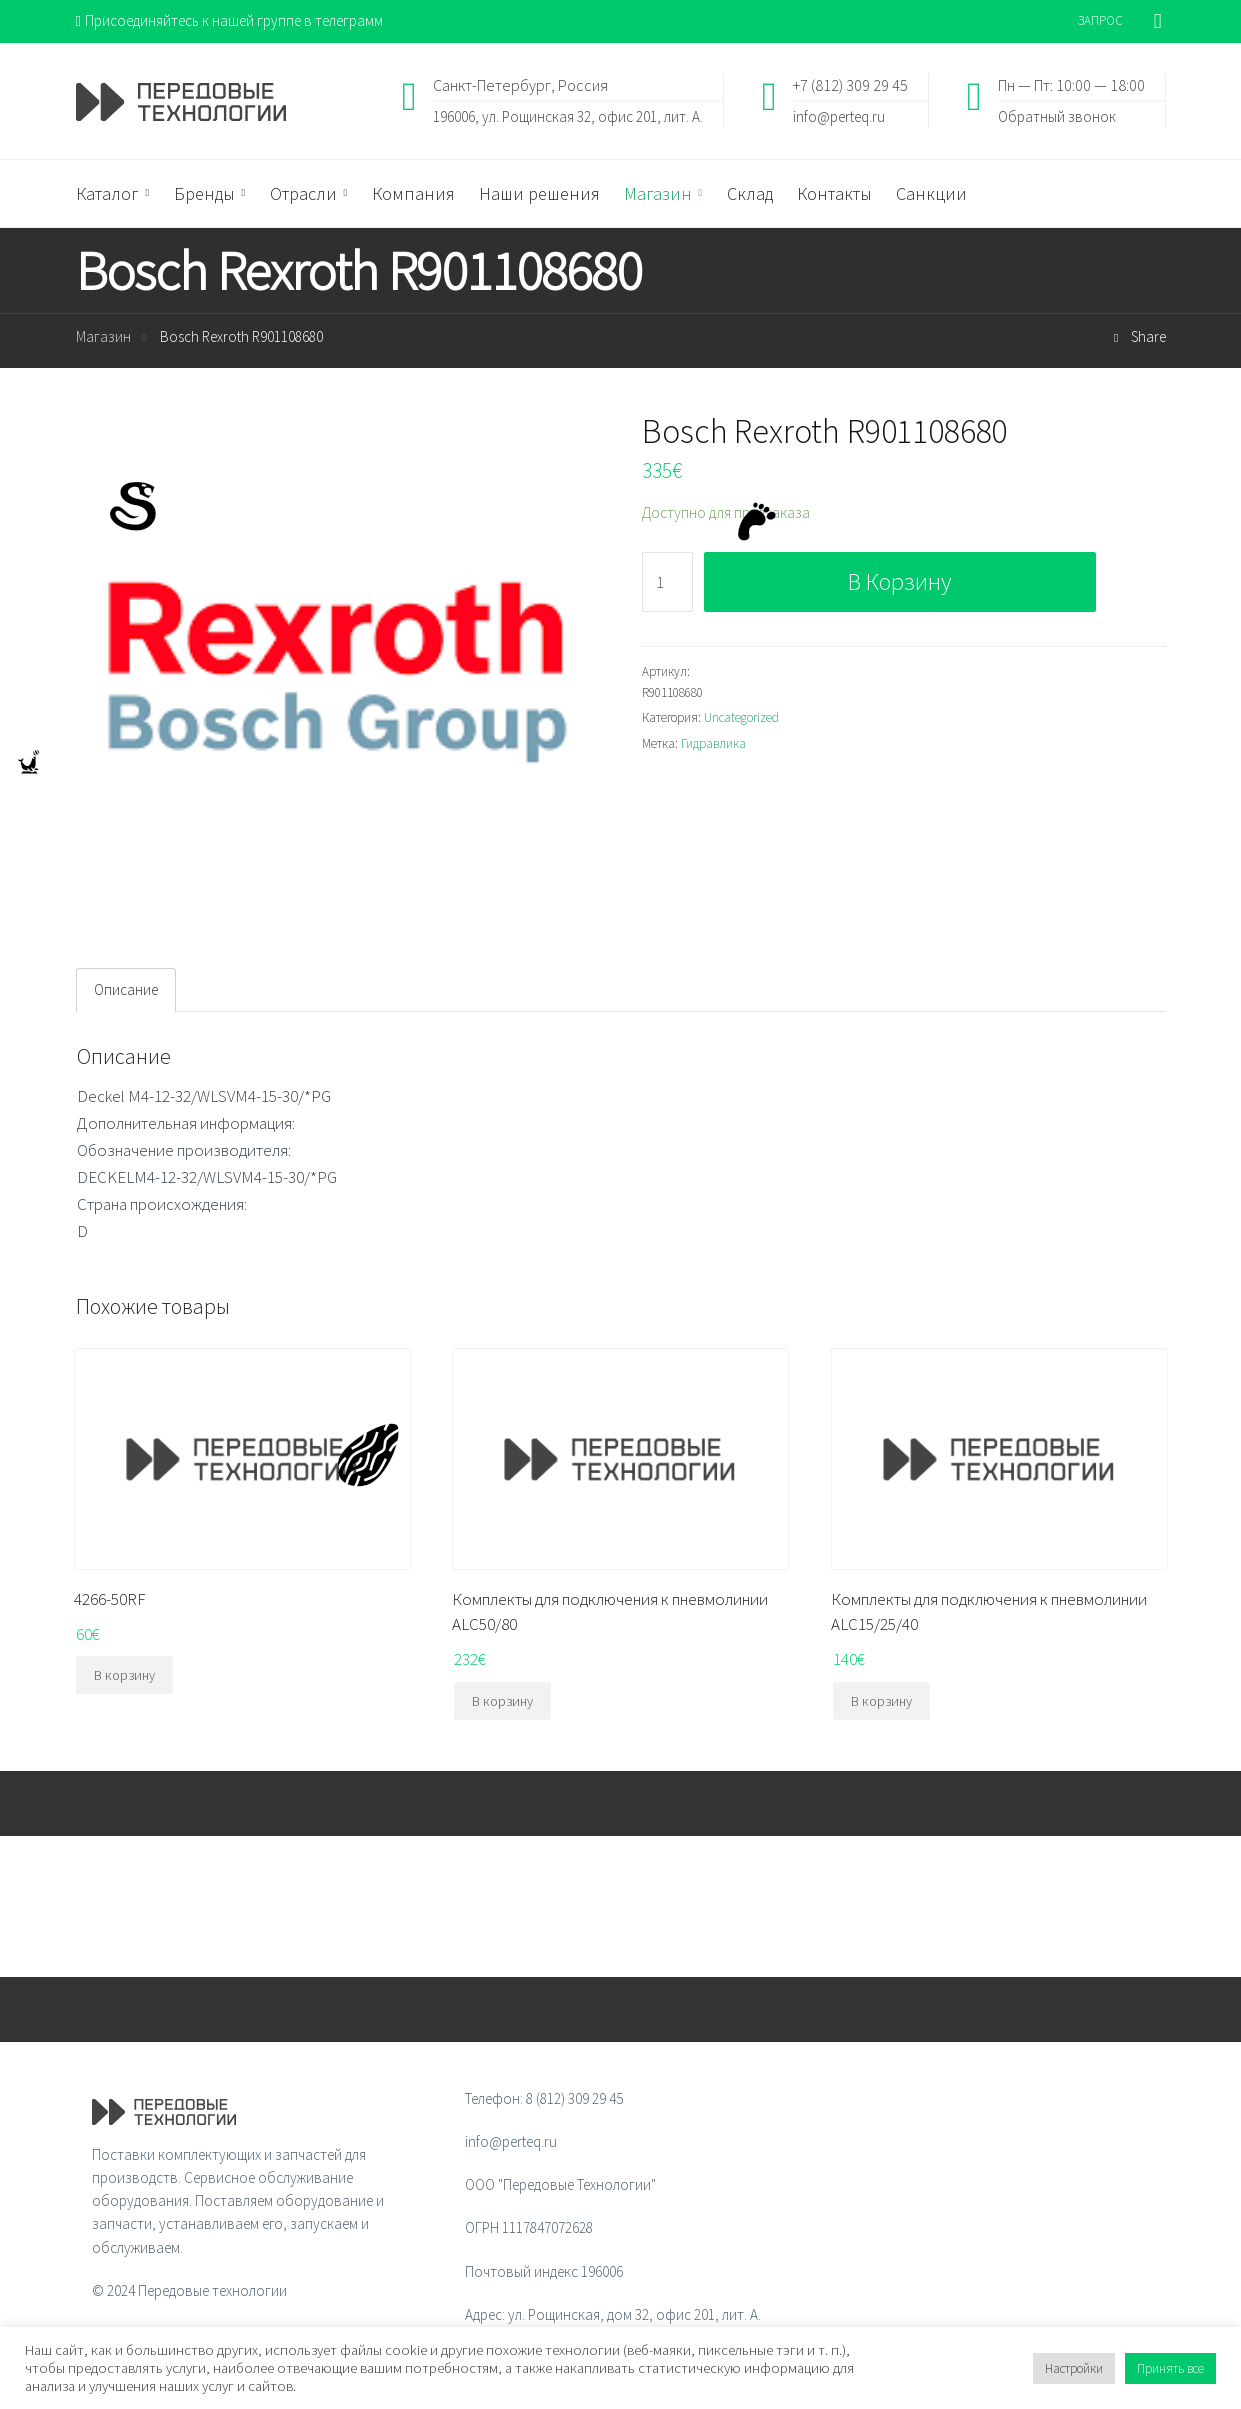 Image resolution: width=1241 pixels, height=2409 pixels. Describe the element at coordinates (29, 761) in the screenshot. I see `decorative icon representing circus or entertainment games` at that location.